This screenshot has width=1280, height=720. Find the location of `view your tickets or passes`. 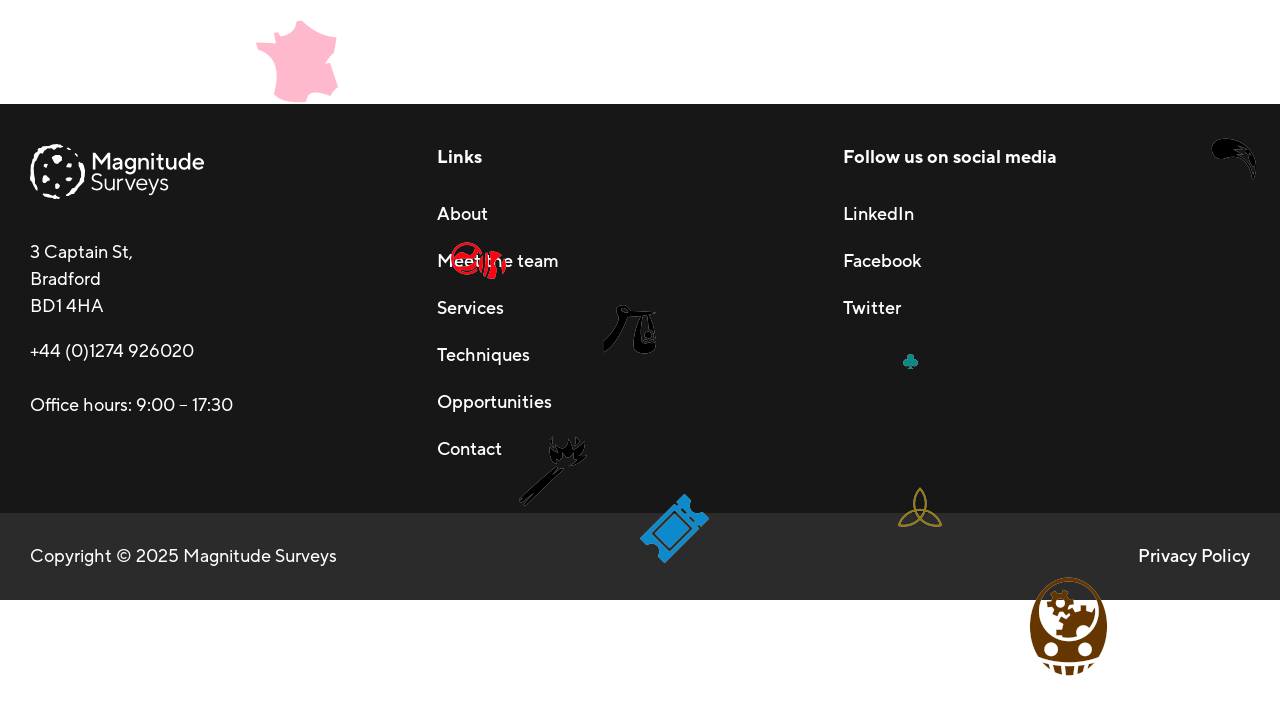

view your tickets or passes is located at coordinates (674, 528).